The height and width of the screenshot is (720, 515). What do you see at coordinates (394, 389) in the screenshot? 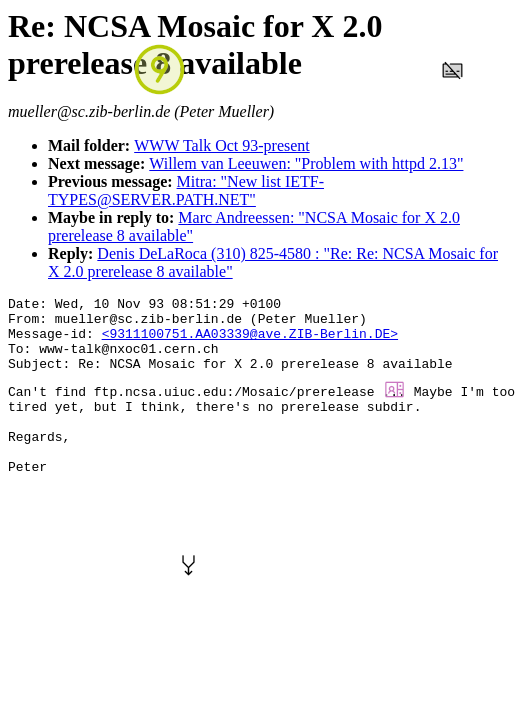
I see `start or join a video conference` at bounding box center [394, 389].